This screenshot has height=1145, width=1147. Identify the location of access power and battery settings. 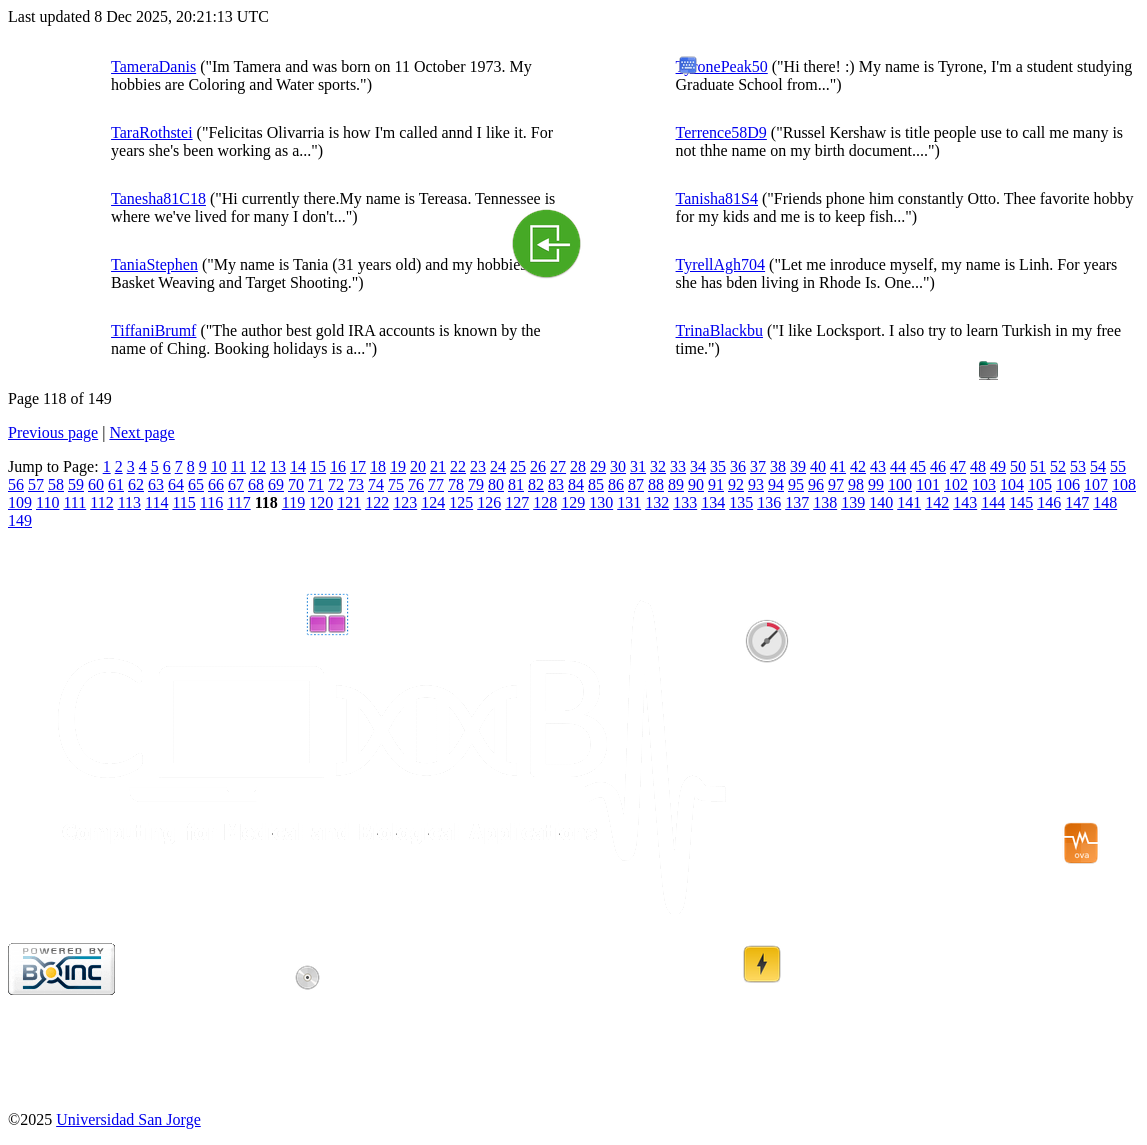
(762, 964).